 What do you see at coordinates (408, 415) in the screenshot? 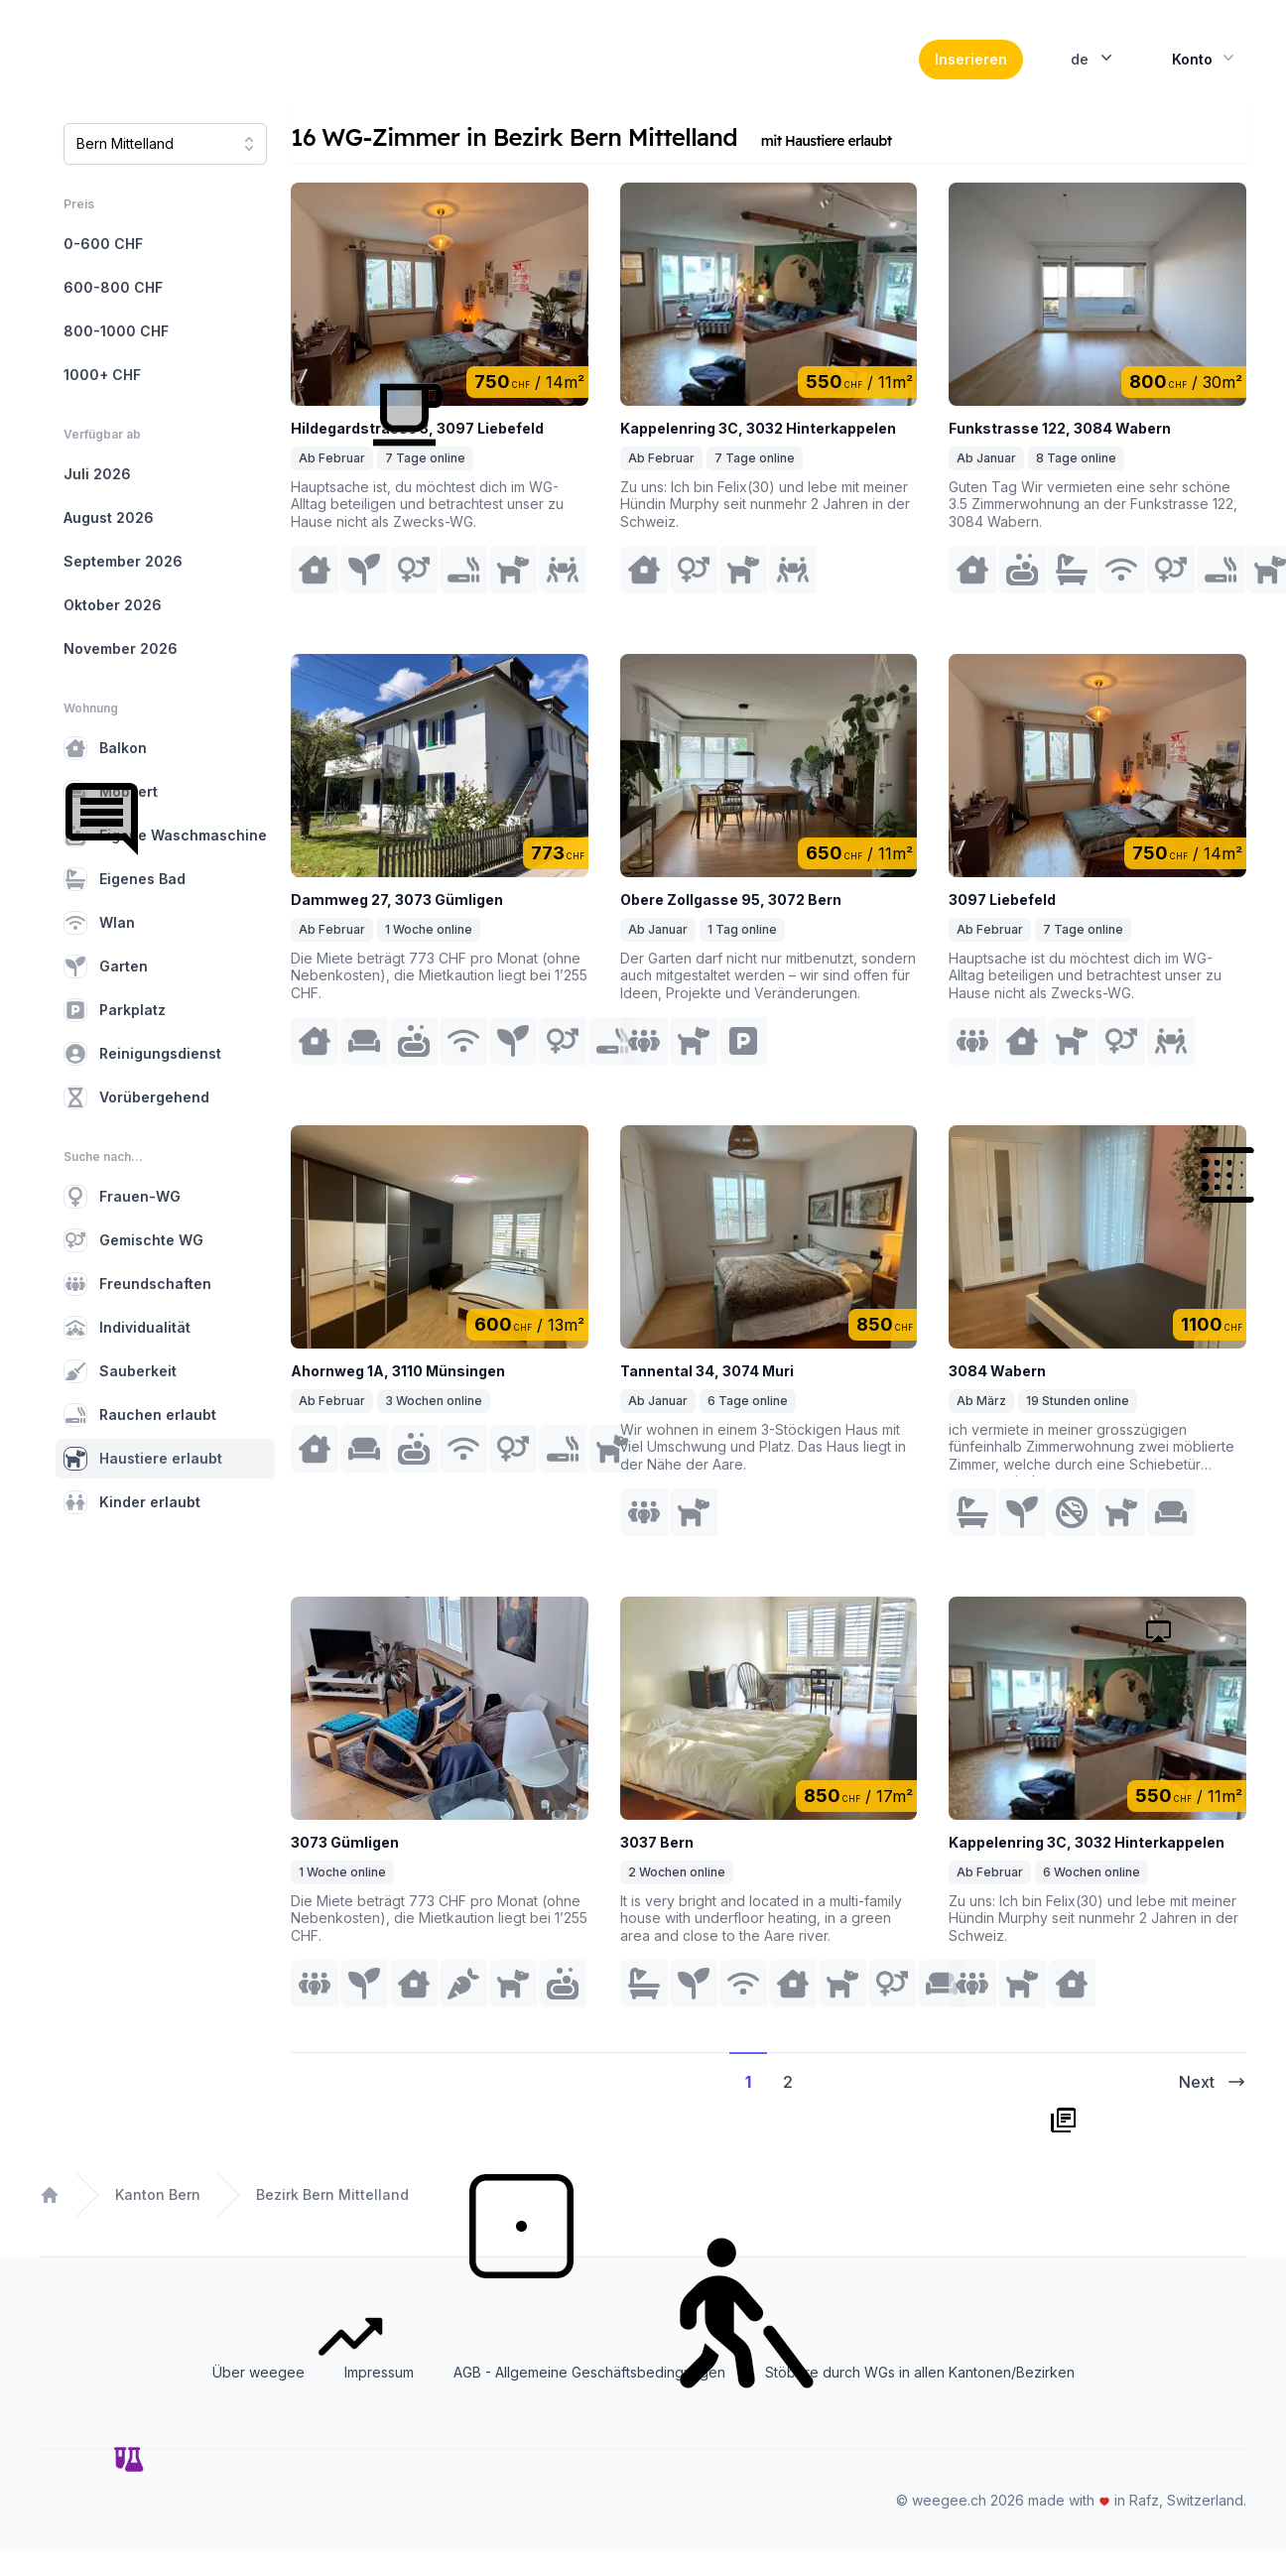
I see `find nearby coffee shops or cafes` at bounding box center [408, 415].